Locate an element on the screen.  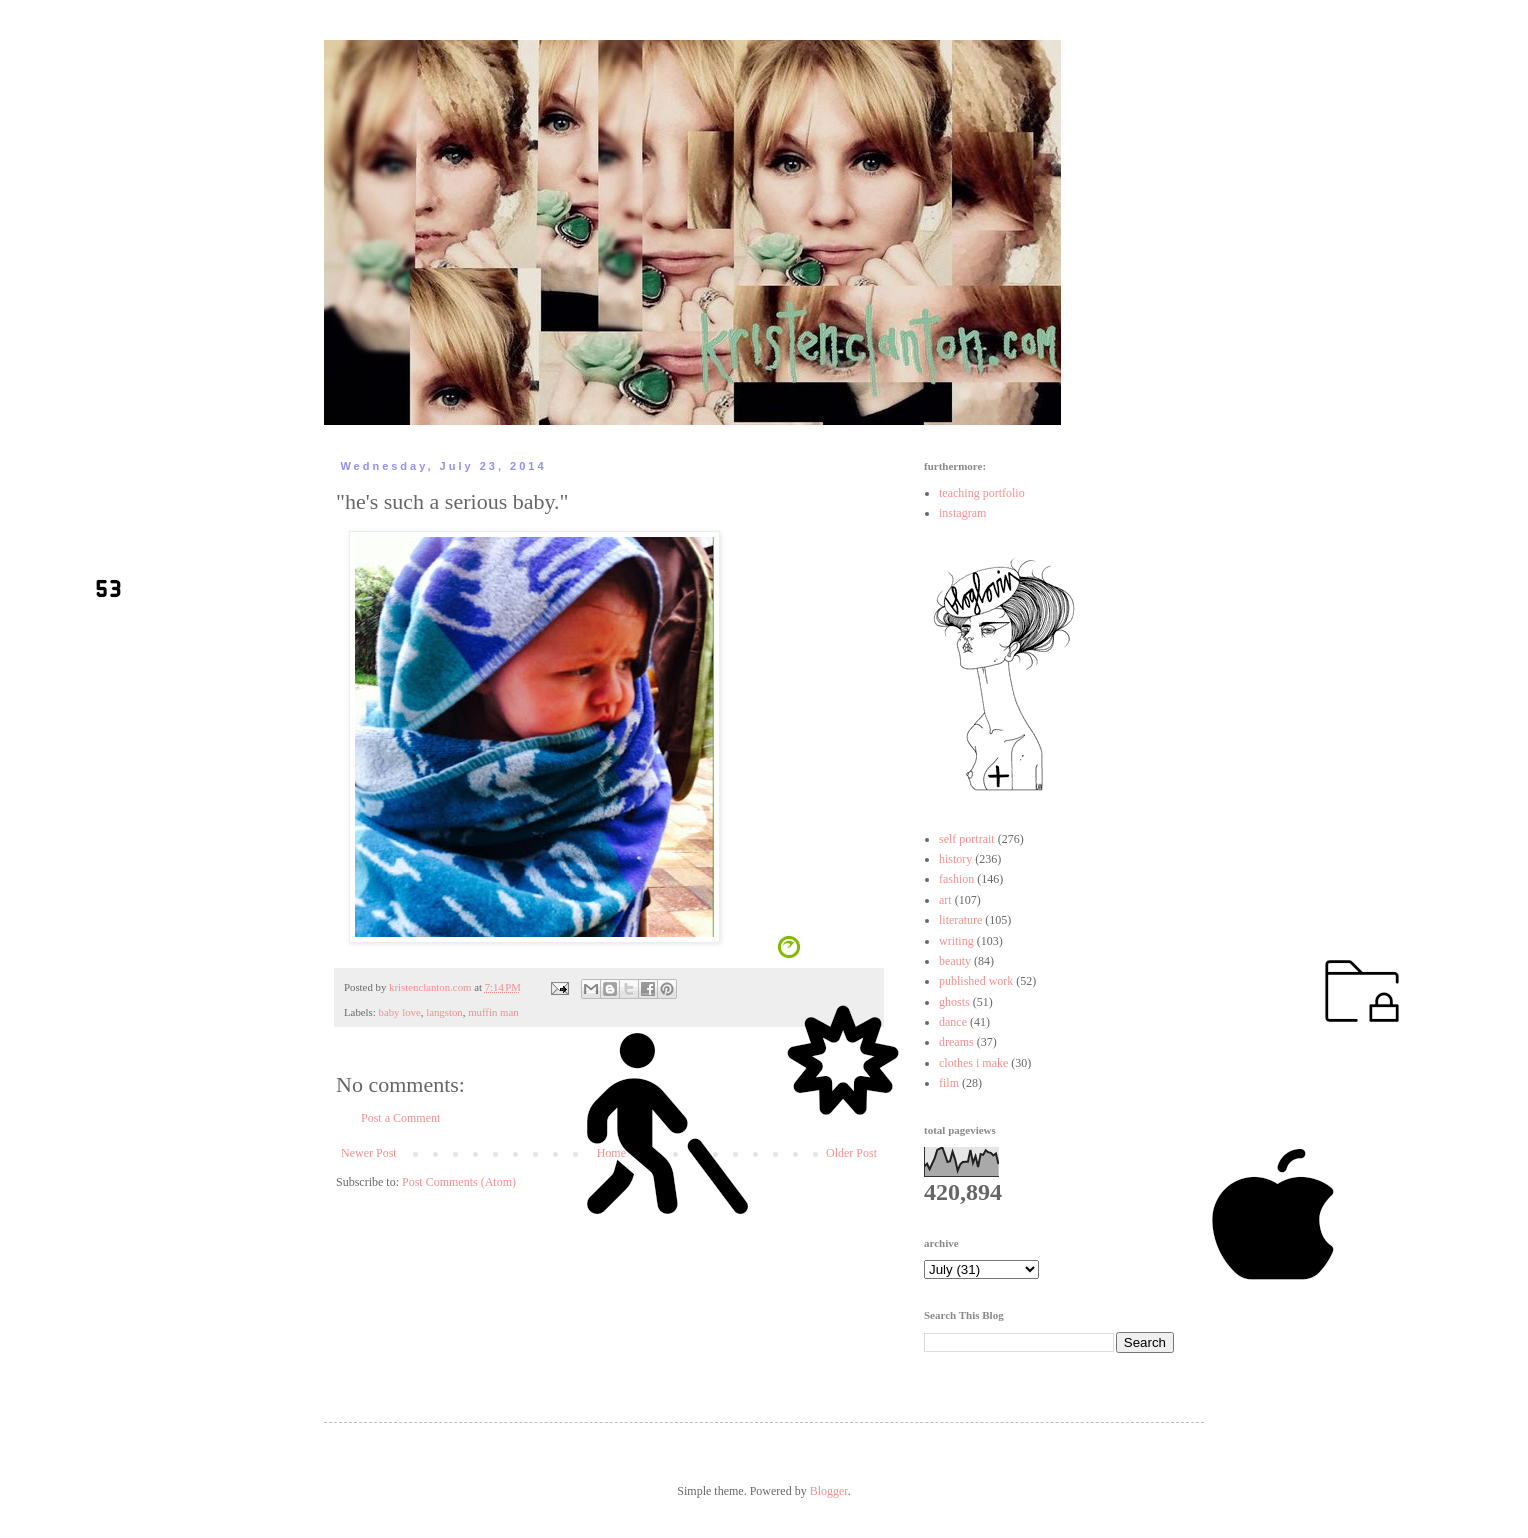
displays the number 53 as a label or counter is located at coordinates (108, 588).